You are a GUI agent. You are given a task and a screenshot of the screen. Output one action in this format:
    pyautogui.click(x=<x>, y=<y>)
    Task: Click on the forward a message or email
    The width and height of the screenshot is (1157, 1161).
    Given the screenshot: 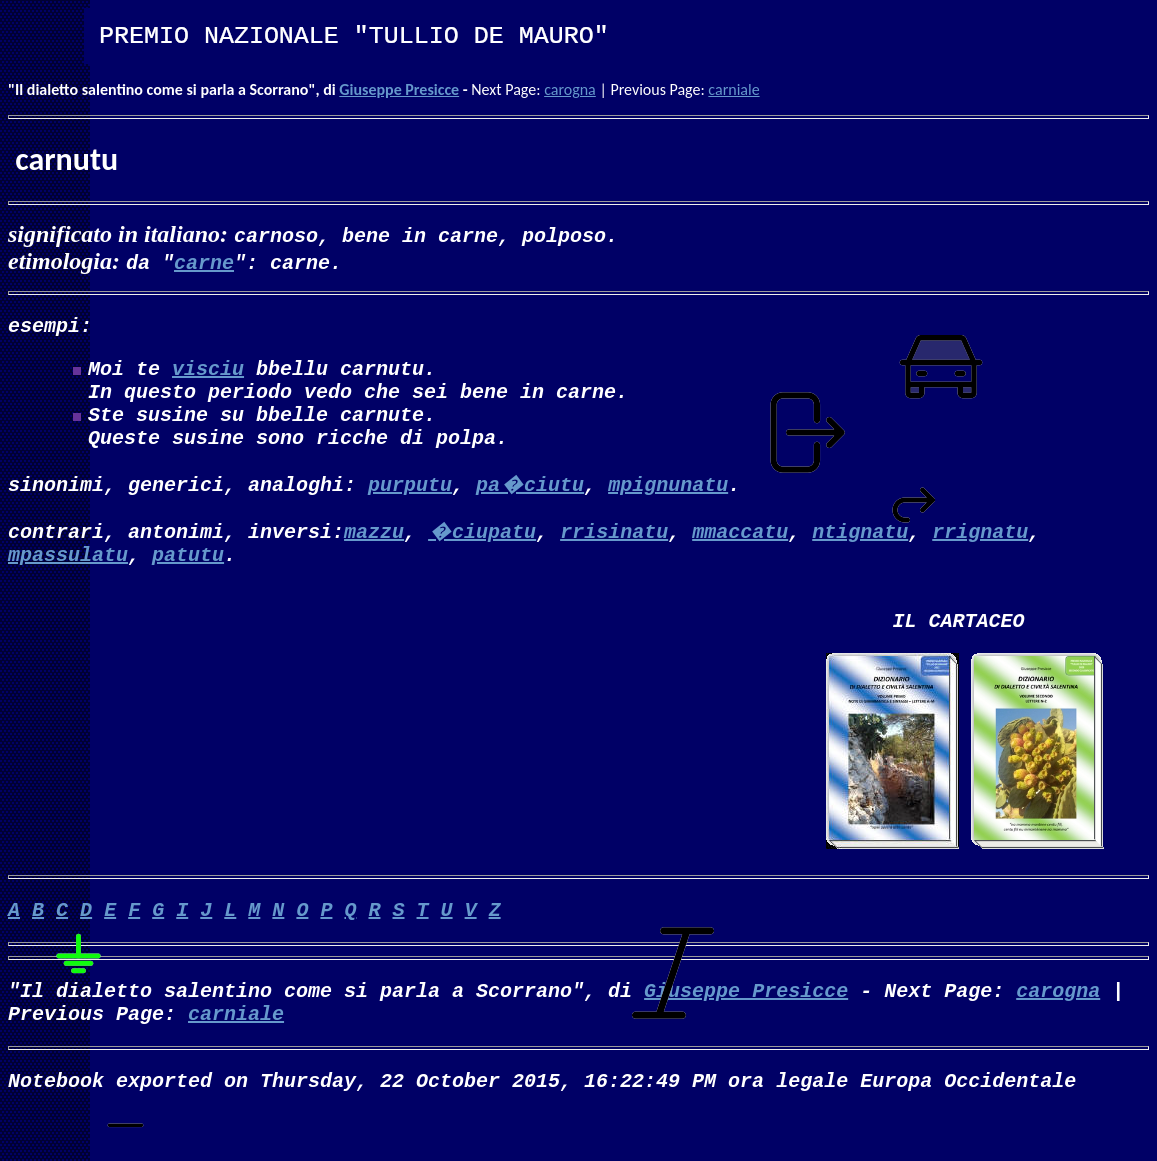 What is the action you would take?
    pyautogui.click(x=915, y=505)
    